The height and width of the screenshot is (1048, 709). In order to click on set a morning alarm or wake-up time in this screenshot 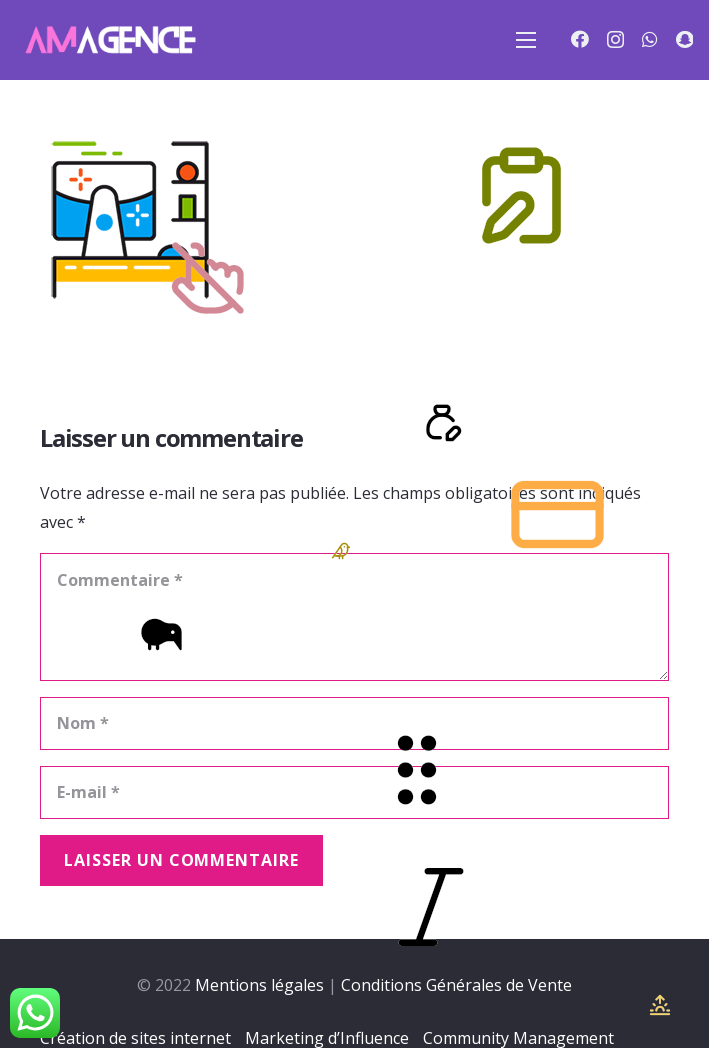, I will do `click(660, 1005)`.